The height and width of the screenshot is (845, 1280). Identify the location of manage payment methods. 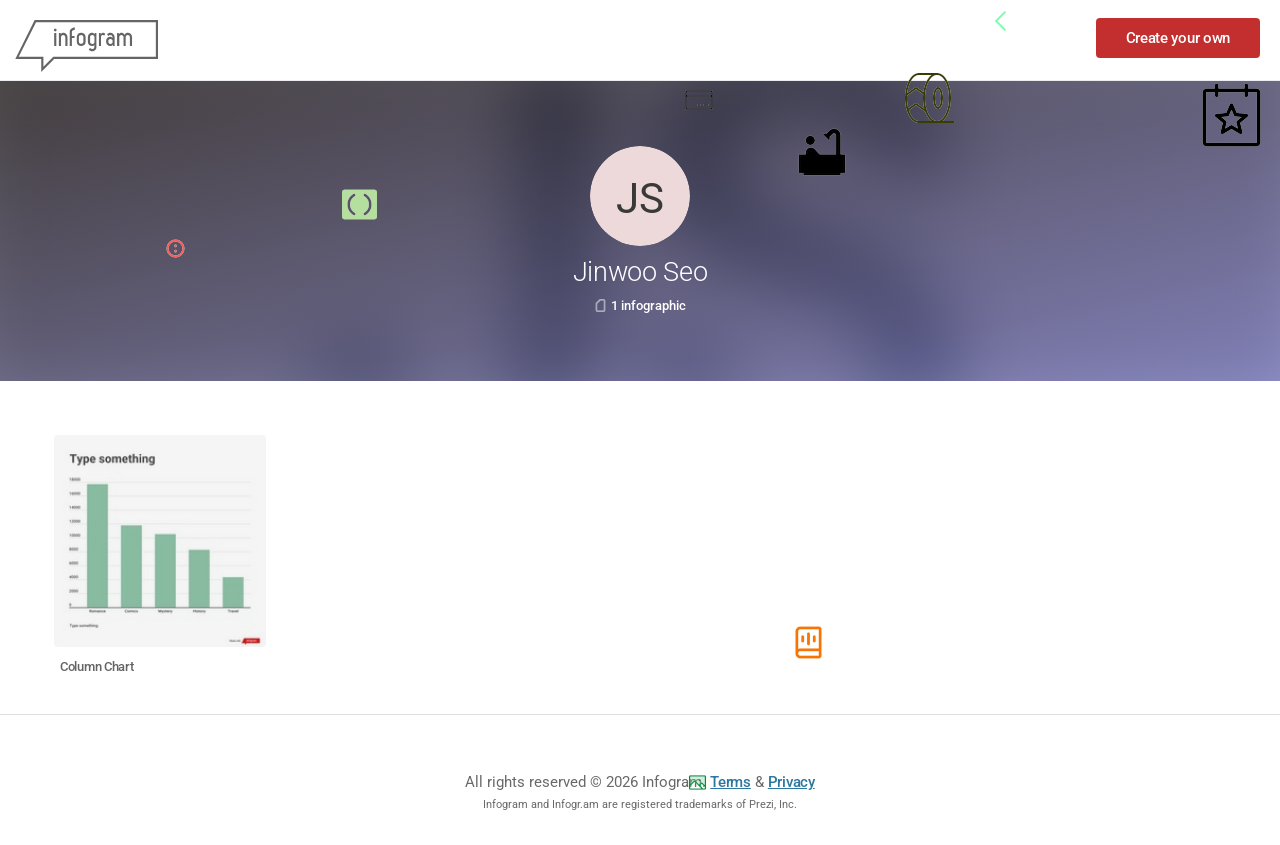
(699, 100).